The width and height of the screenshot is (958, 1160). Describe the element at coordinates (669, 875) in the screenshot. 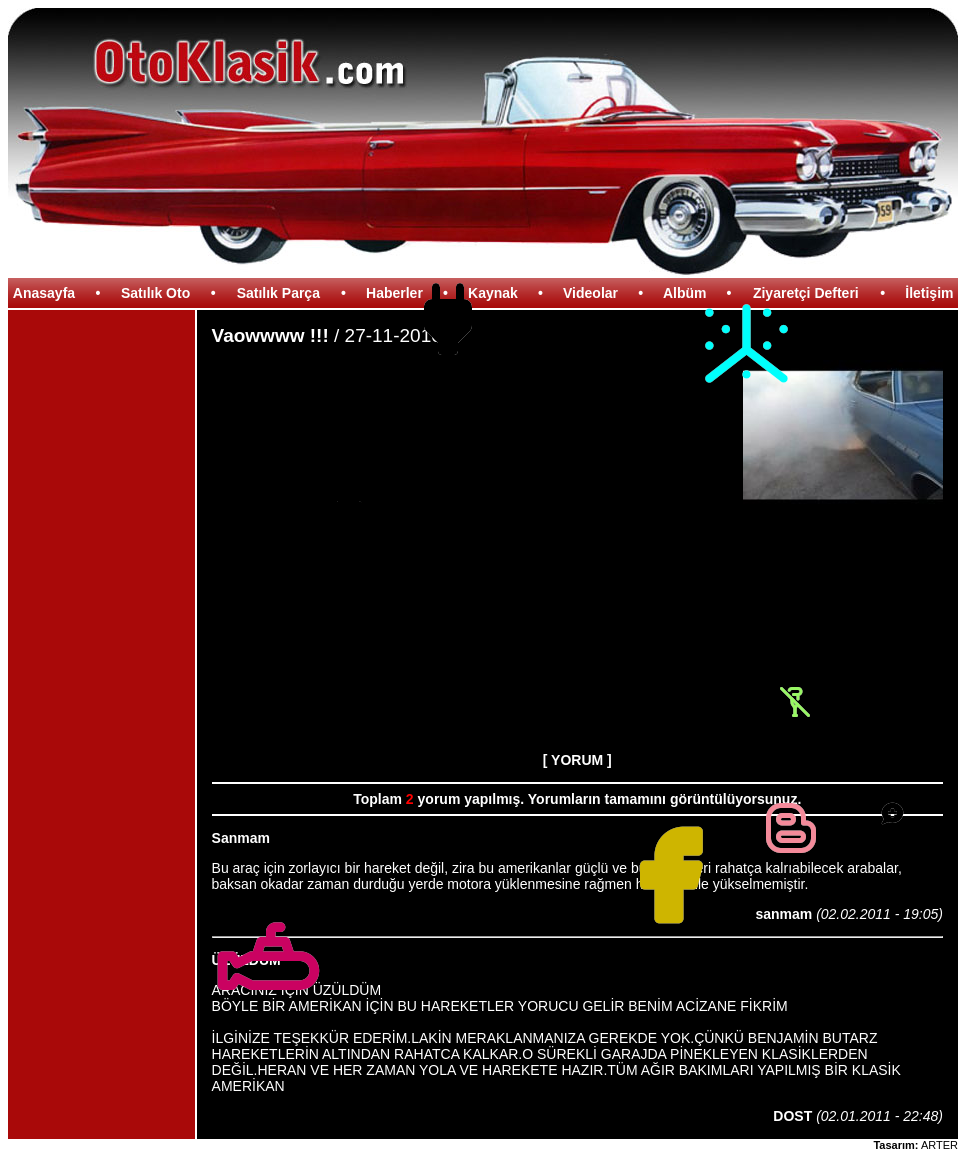

I see `connect with Facebook` at that location.